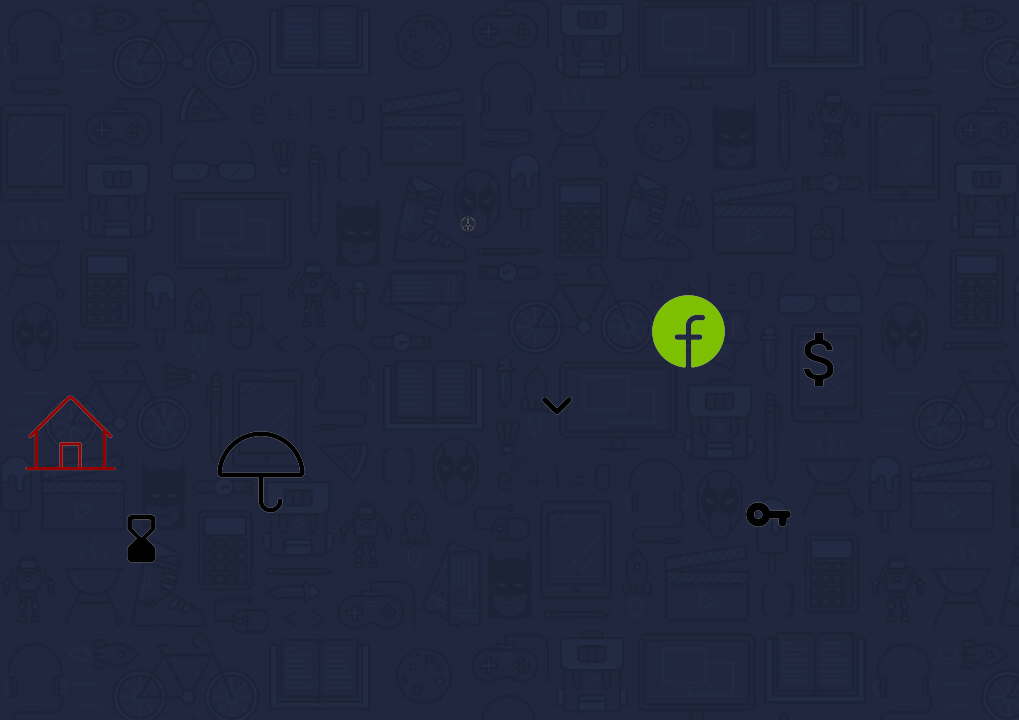 This screenshot has height=720, width=1019. I want to click on indicates time remaining or countdown in progress, so click(141, 538).